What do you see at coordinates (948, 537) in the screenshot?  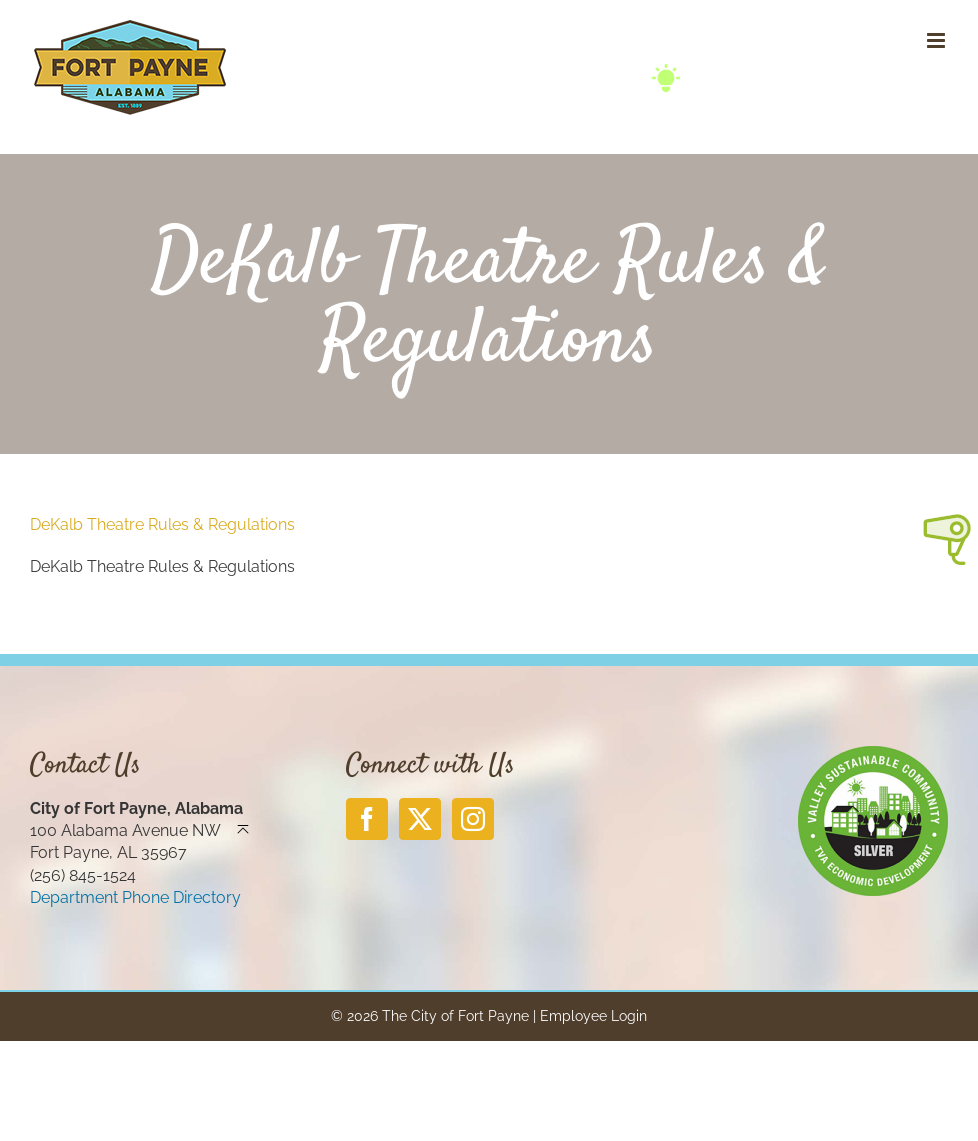 I see `access hair styling or grooming tools` at bounding box center [948, 537].